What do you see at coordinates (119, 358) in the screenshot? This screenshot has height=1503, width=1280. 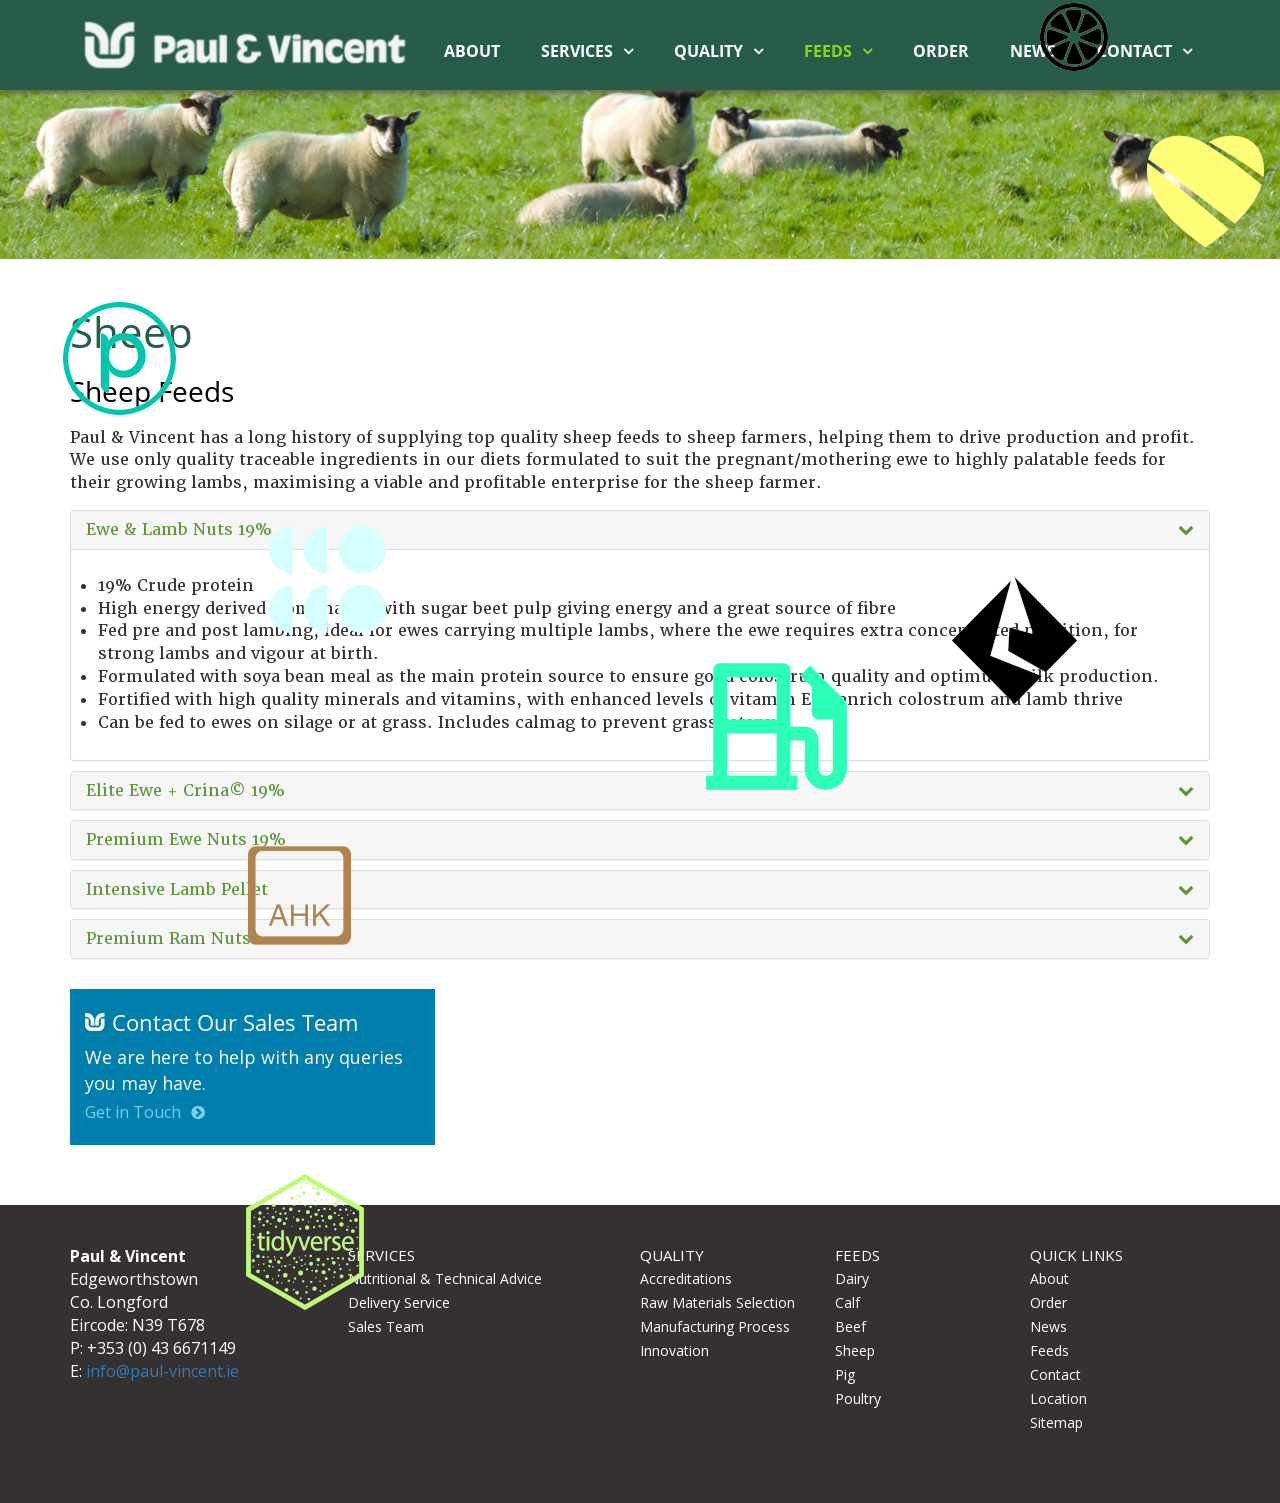 I see `planet logo` at bounding box center [119, 358].